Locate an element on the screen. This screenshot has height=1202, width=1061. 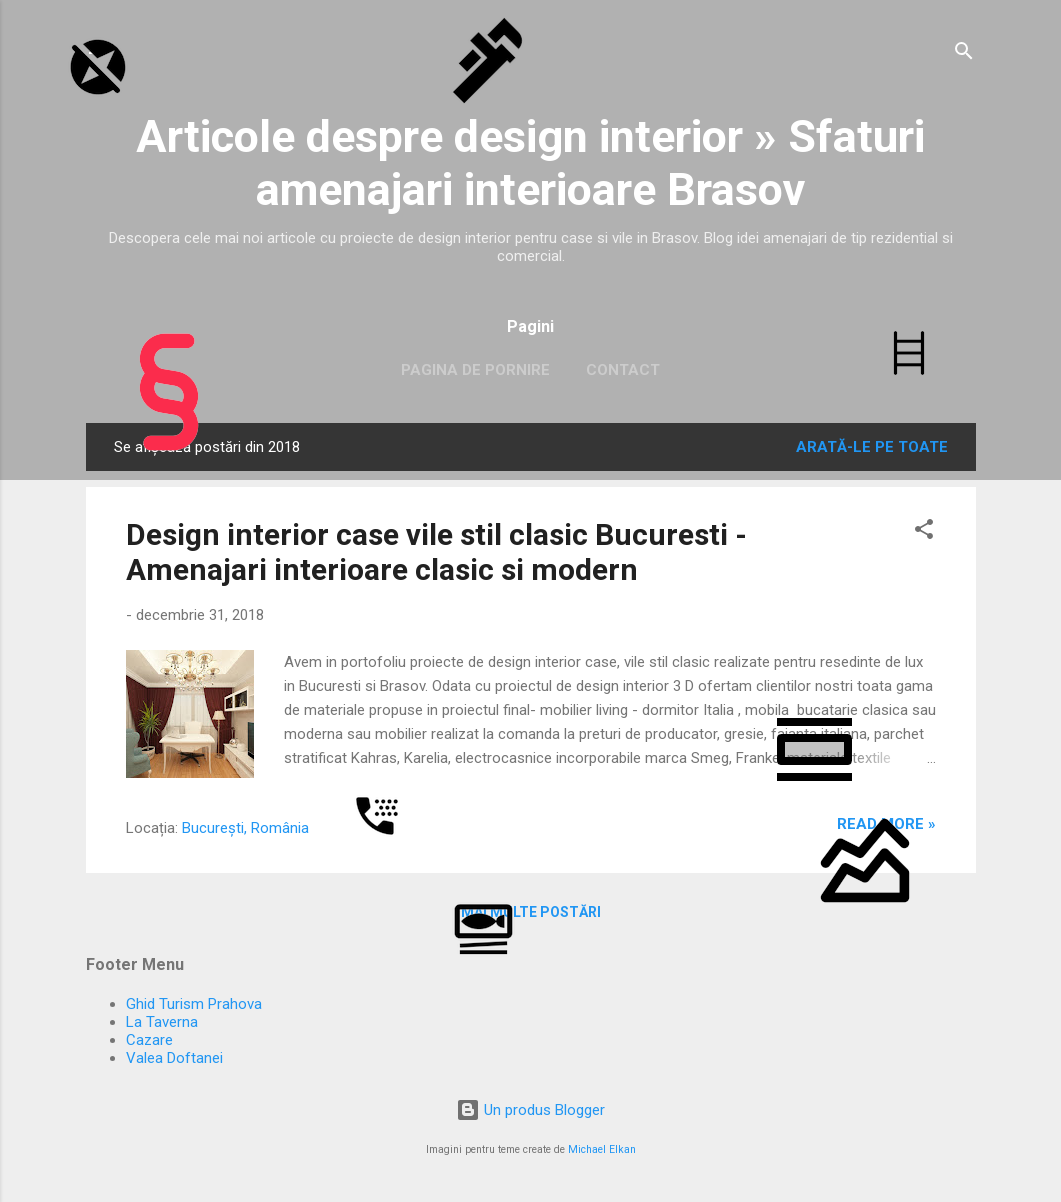
view set meal or combo options is located at coordinates (483, 930).